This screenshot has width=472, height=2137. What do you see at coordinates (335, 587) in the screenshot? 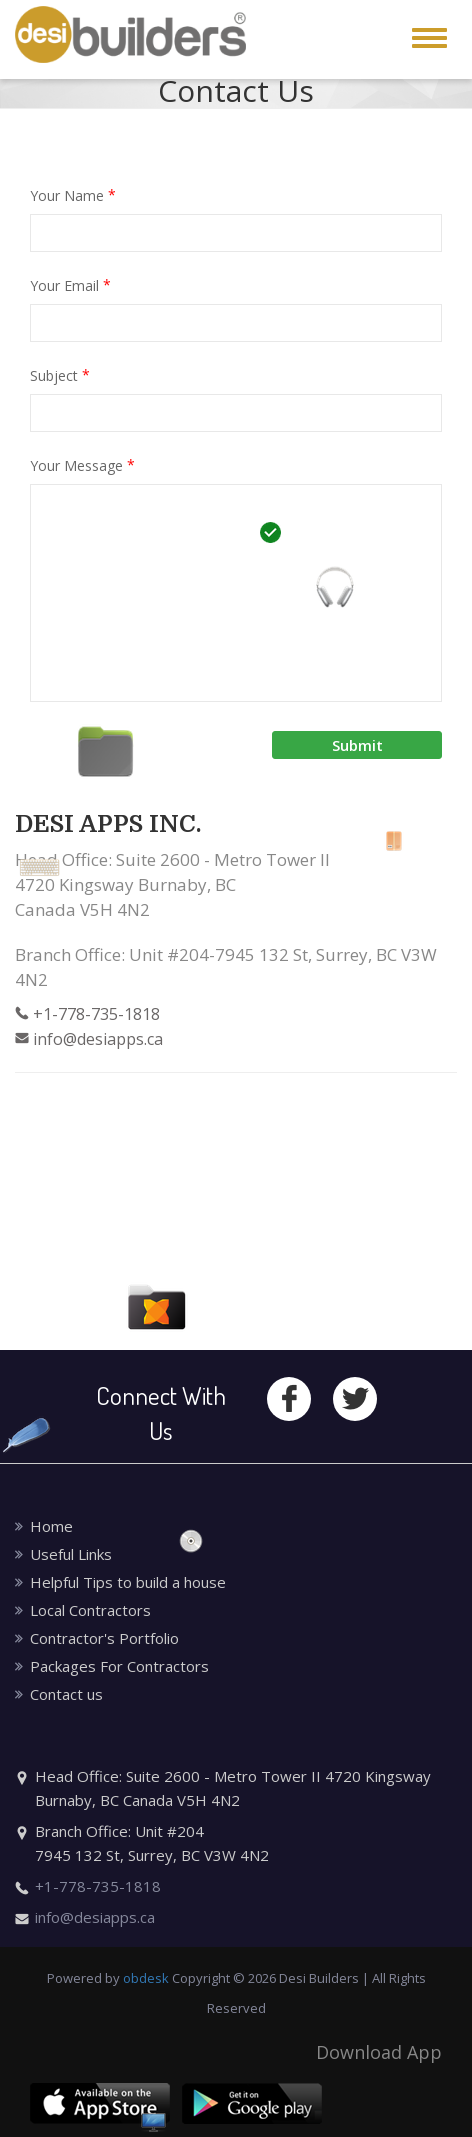
I see `connect bluetooth headphones` at bounding box center [335, 587].